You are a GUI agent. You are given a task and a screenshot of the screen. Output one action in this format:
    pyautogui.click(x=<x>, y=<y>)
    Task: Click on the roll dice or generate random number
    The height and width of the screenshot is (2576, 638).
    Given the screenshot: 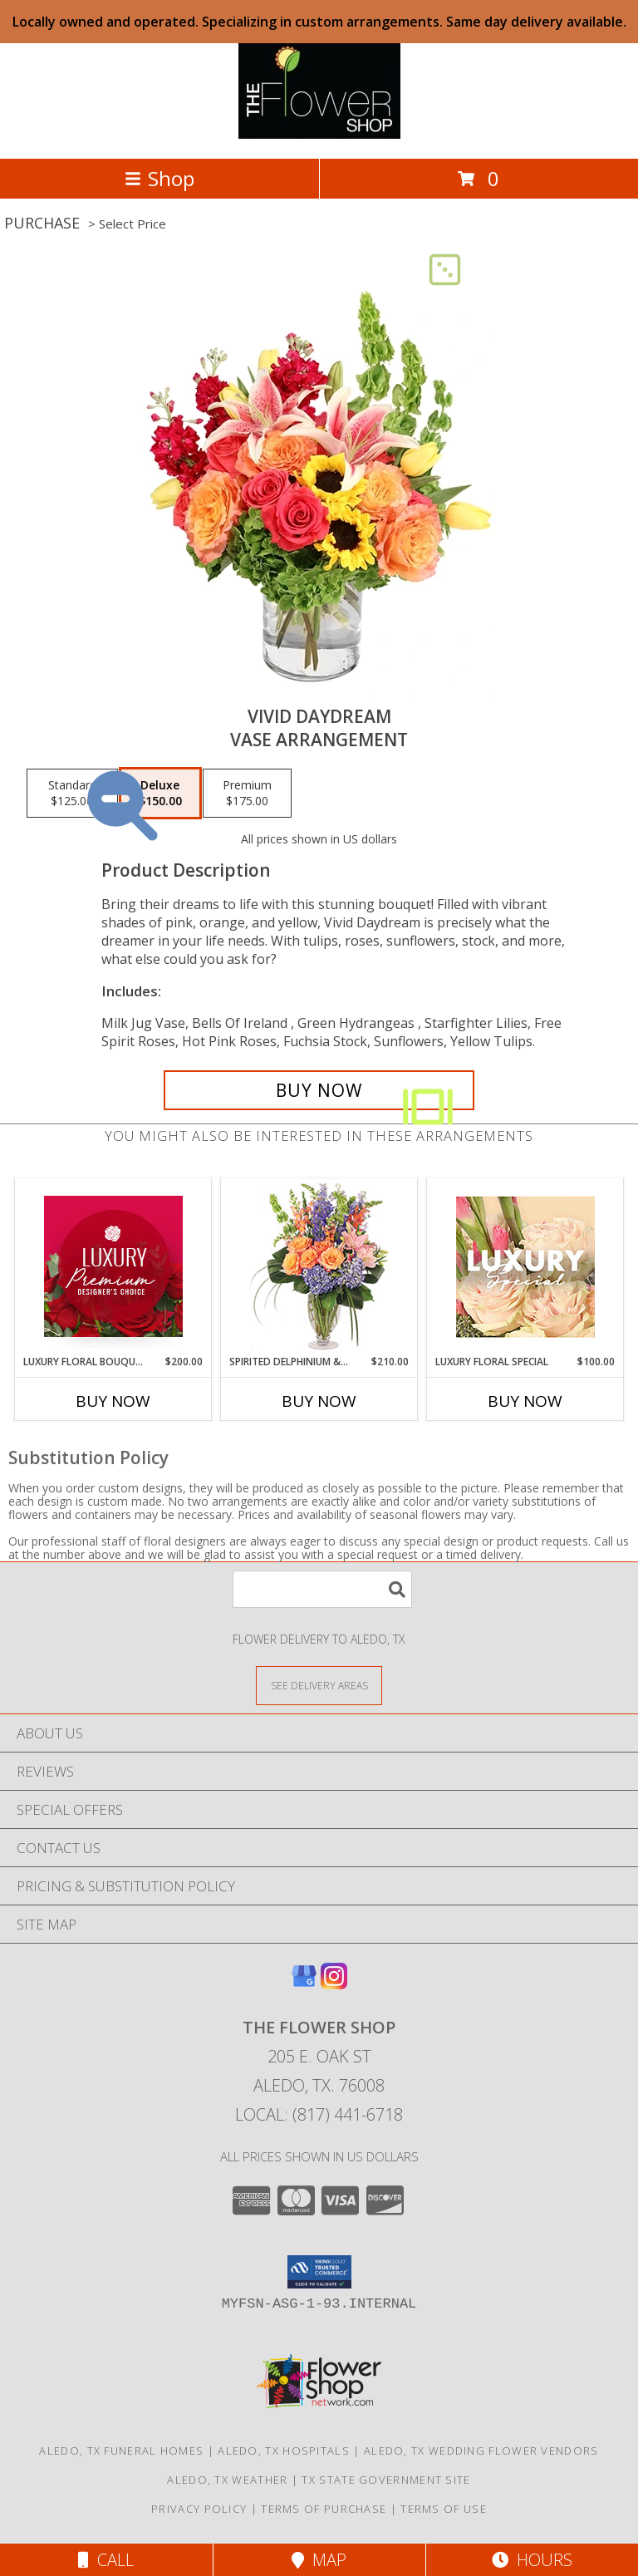 What is the action you would take?
    pyautogui.click(x=444, y=269)
    